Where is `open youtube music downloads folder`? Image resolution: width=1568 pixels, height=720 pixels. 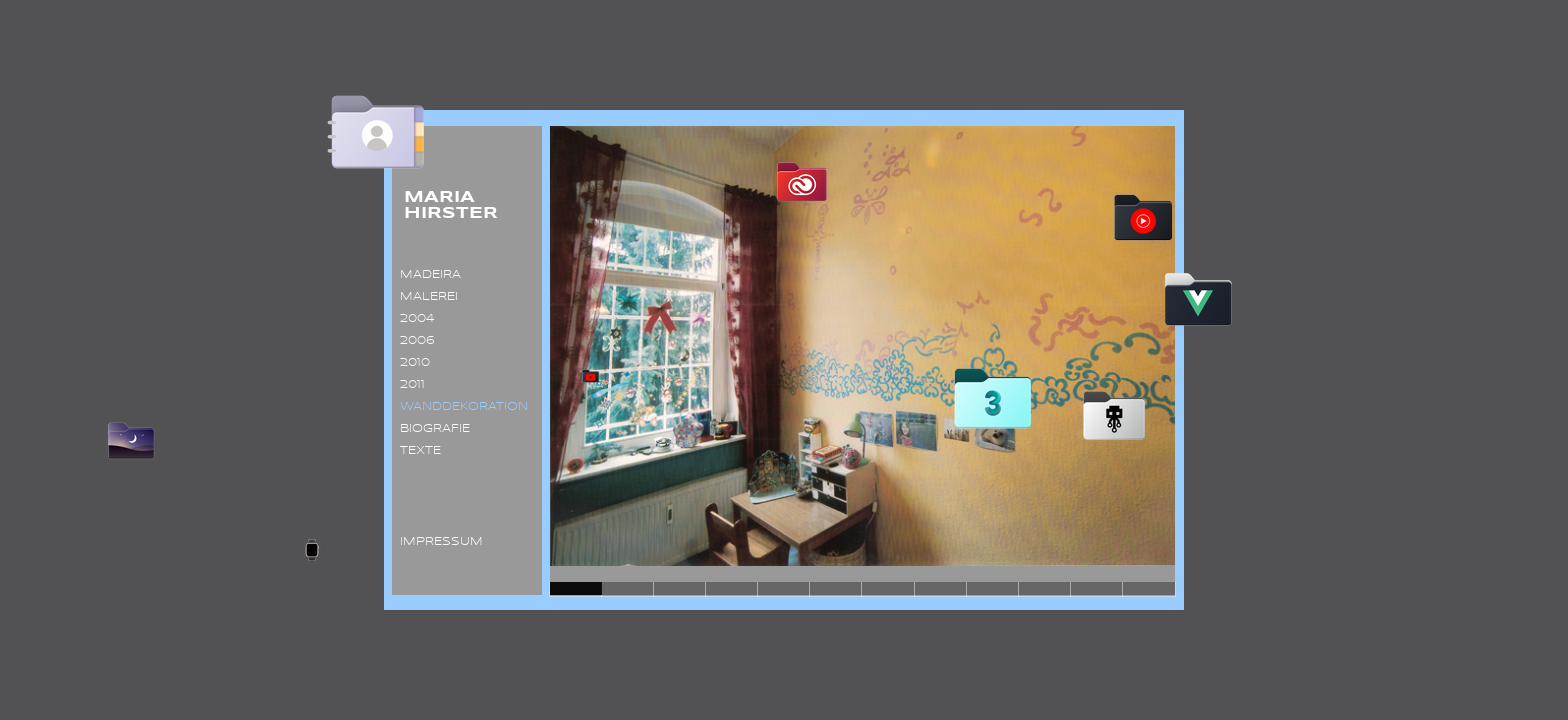
open youtube music downloads folder is located at coordinates (1143, 219).